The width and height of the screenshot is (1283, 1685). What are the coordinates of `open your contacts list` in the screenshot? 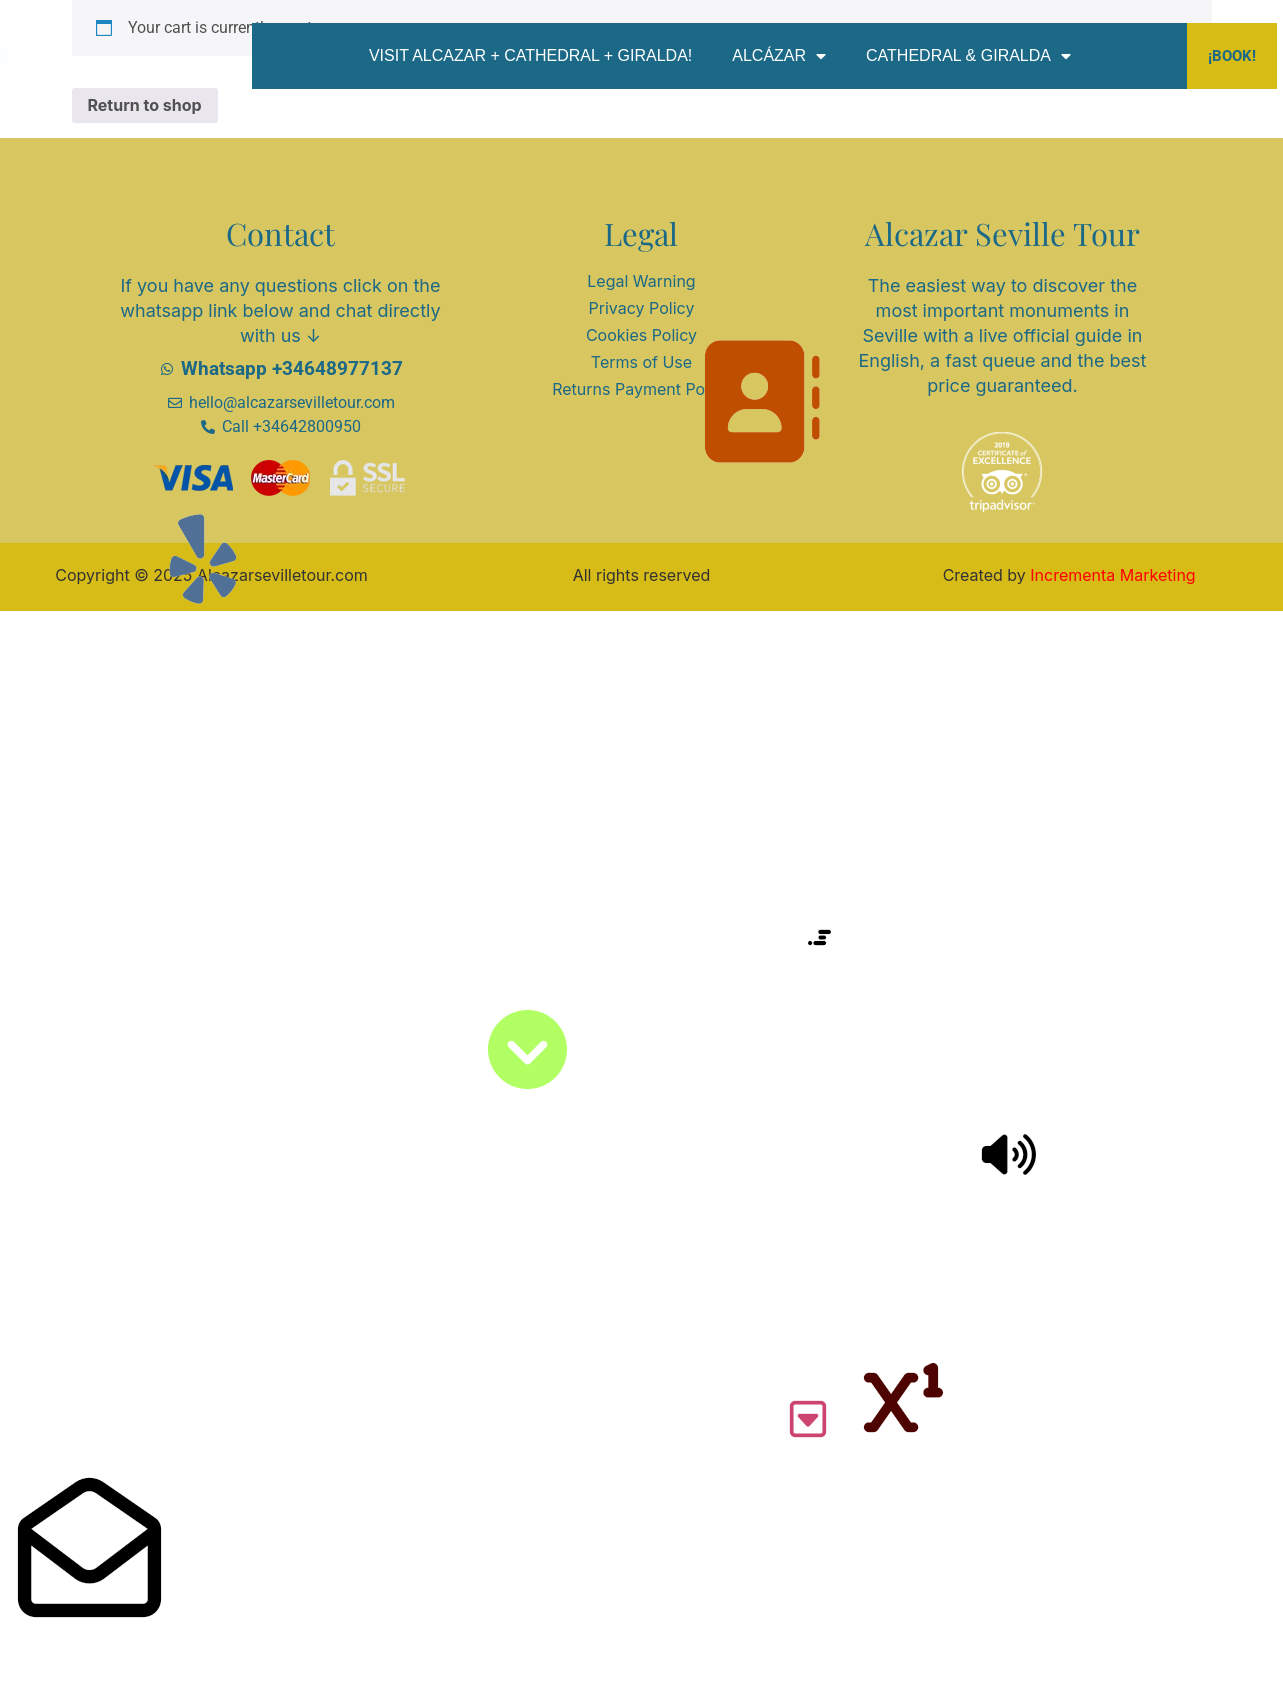 It's located at (758, 401).